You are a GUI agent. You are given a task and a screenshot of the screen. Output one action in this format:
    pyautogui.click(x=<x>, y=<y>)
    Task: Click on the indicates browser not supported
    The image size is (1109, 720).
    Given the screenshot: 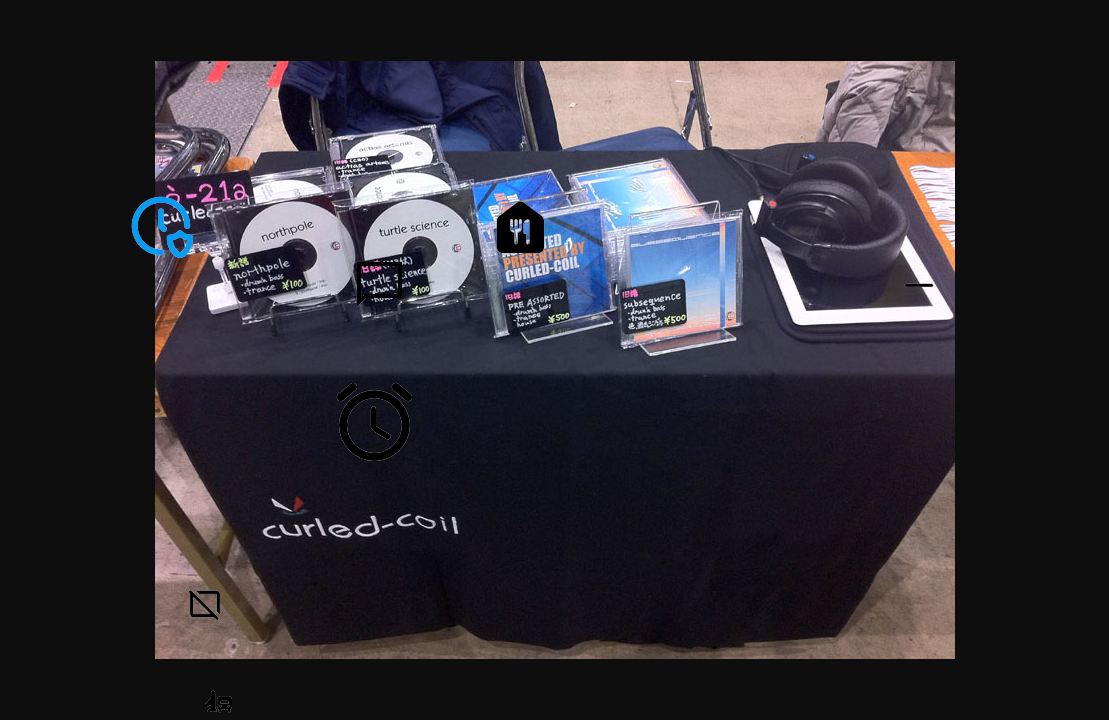 What is the action you would take?
    pyautogui.click(x=205, y=604)
    